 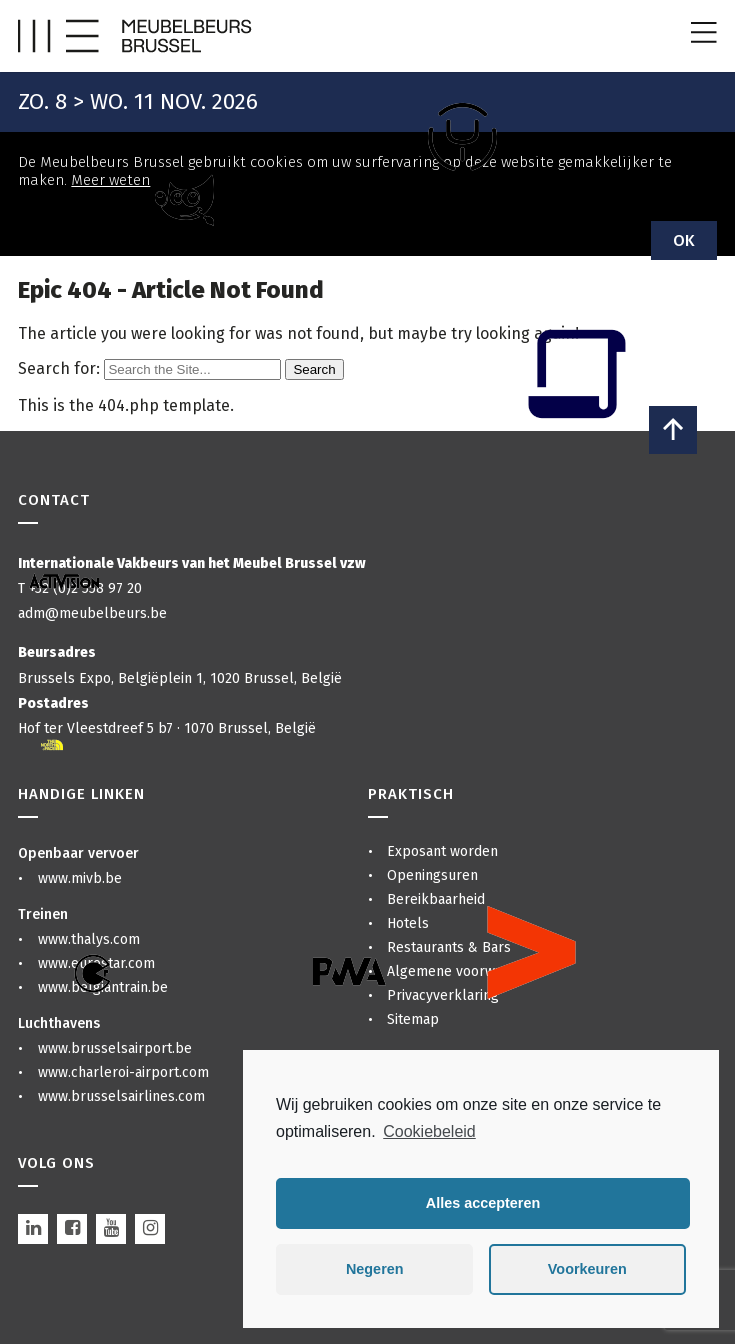 I want to click on progressive web app logo, so click(x=349, y=971).